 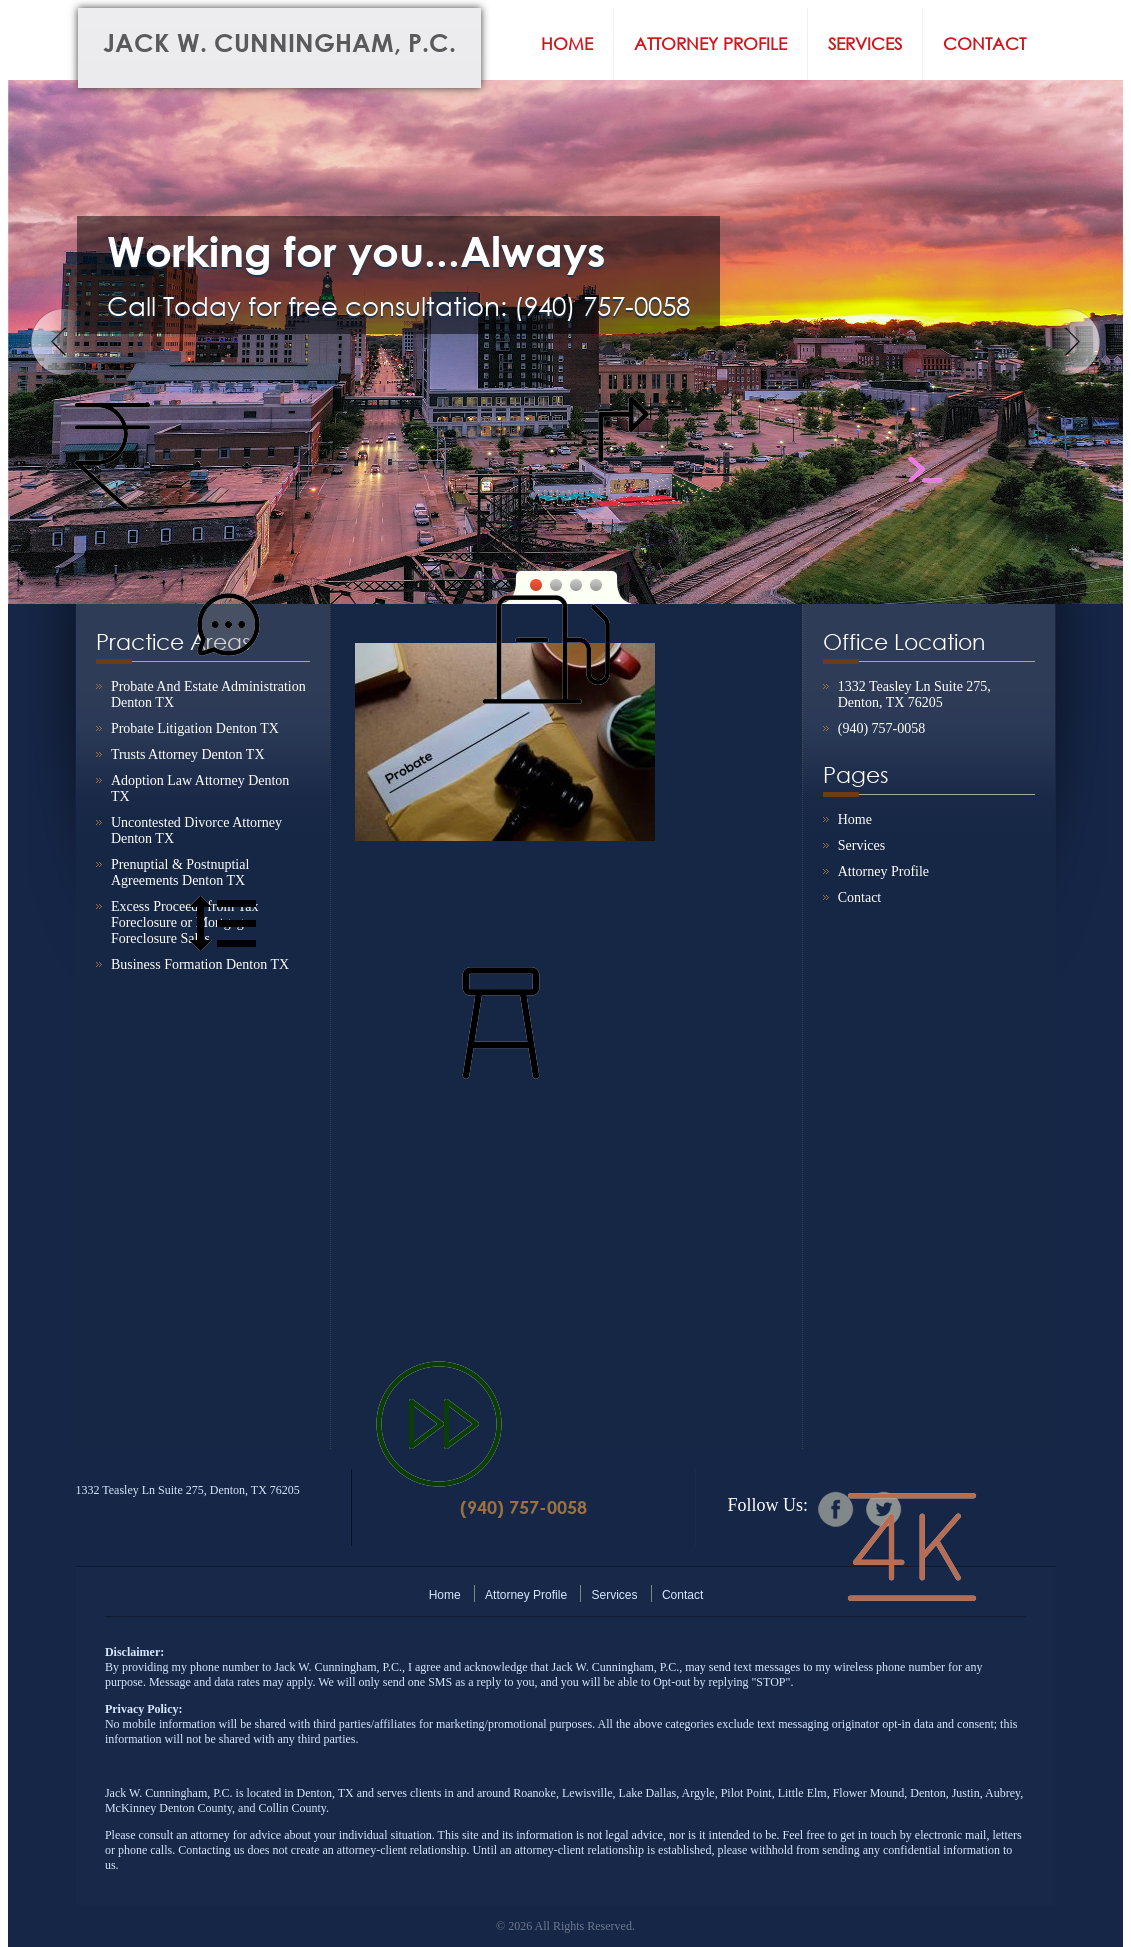 I want to click on open chat or messaging, so click(x=228, y=624).